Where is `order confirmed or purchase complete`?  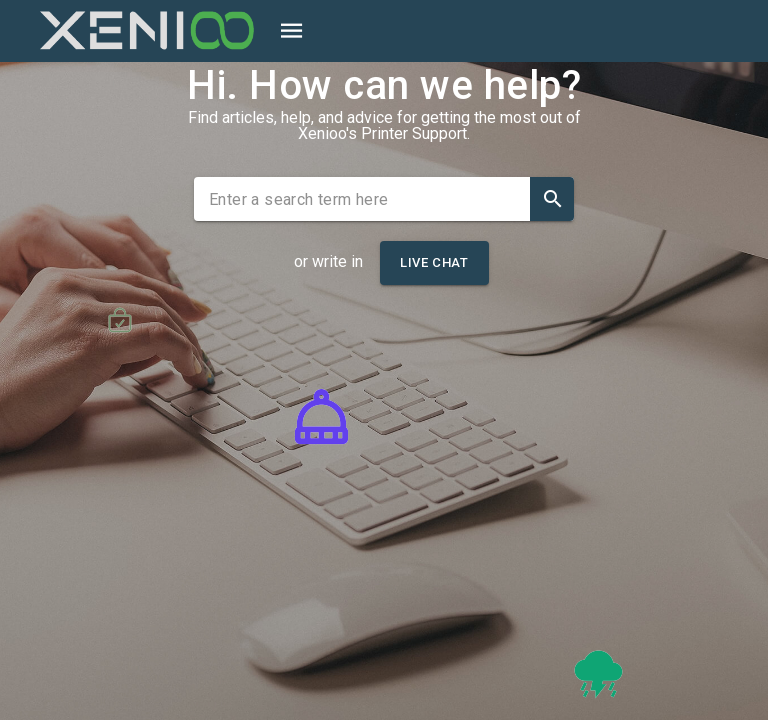 order confirmed or purchase complete is located at coordinates (120, 320).